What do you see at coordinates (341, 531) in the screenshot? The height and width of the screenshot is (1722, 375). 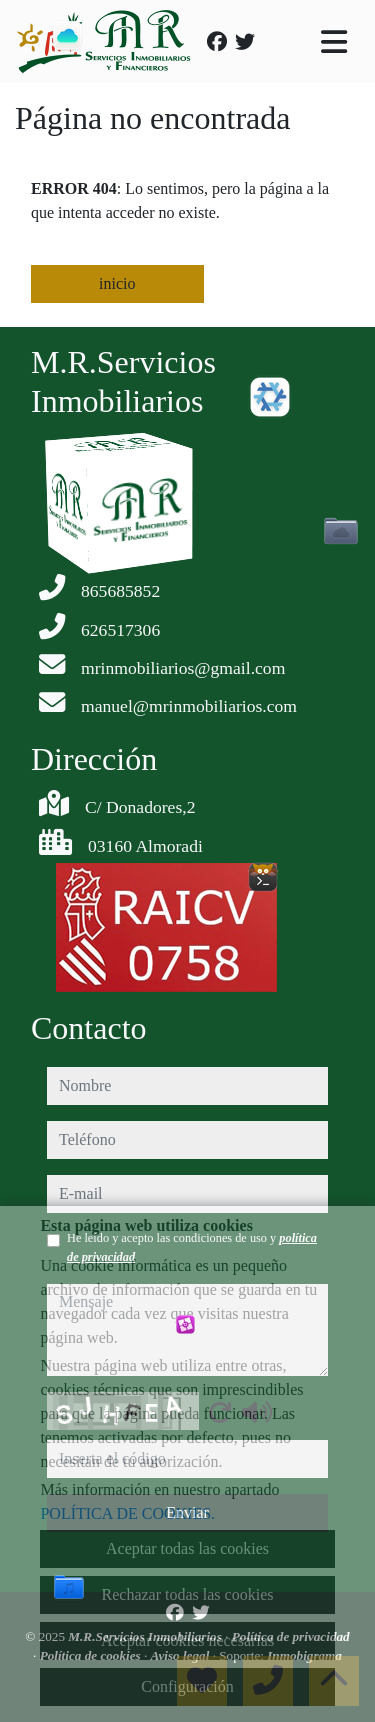 I see `access cloud-synced files and folders` at bounding box center [341, 531].